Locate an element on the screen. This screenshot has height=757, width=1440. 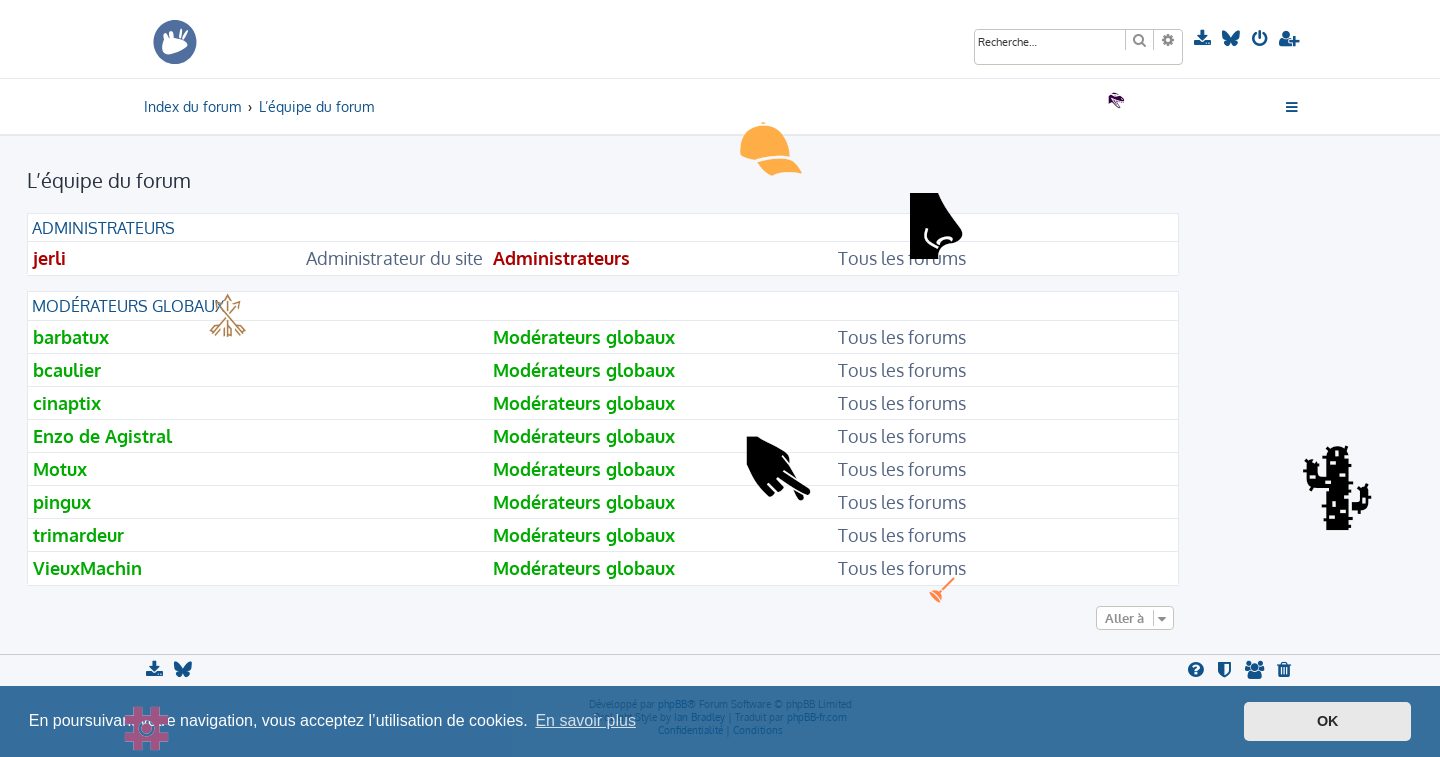
desert or arid environment indicator is located at coordinates (1329, 488).